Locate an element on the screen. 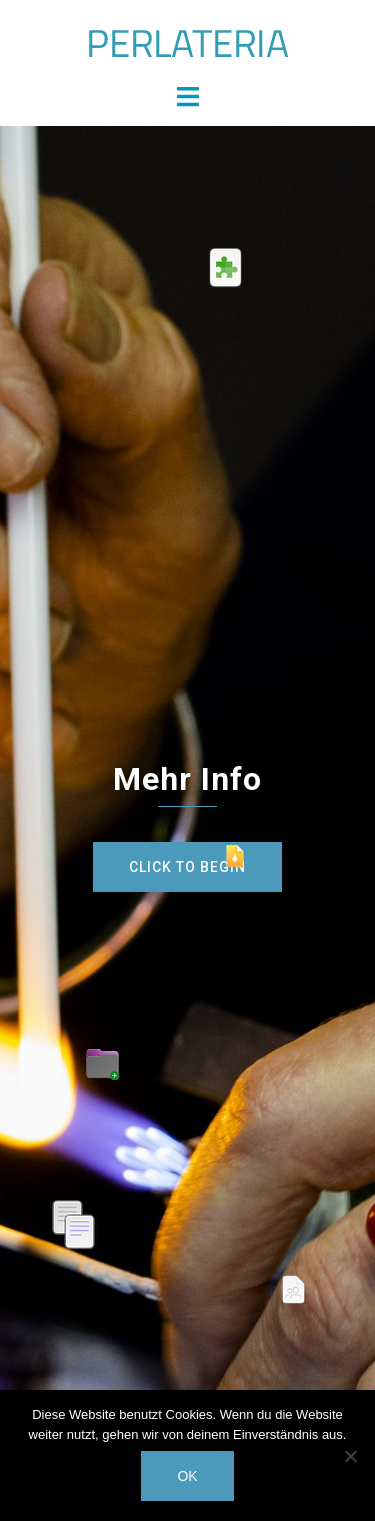  firefox browser extension or add-on installer file is located at coordinates (225, 267).